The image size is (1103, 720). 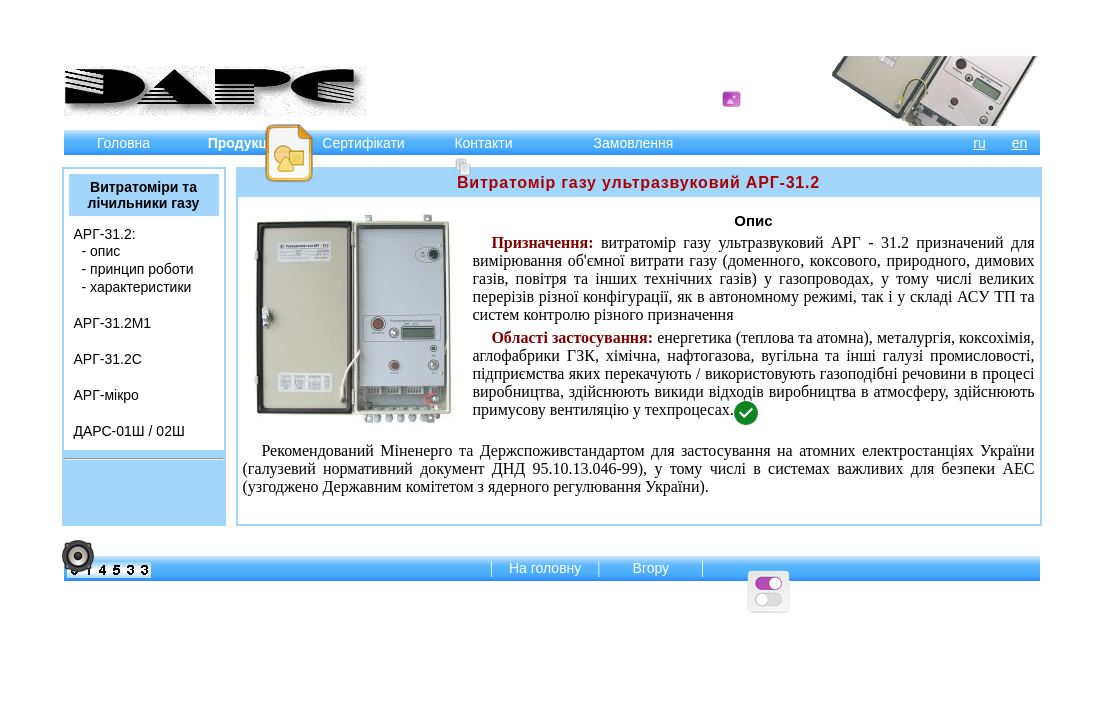 What do you see at coordinates (768, 591) in the screenshot?
I see `open unity tweak tool settings` at bounding box center [768, 591].